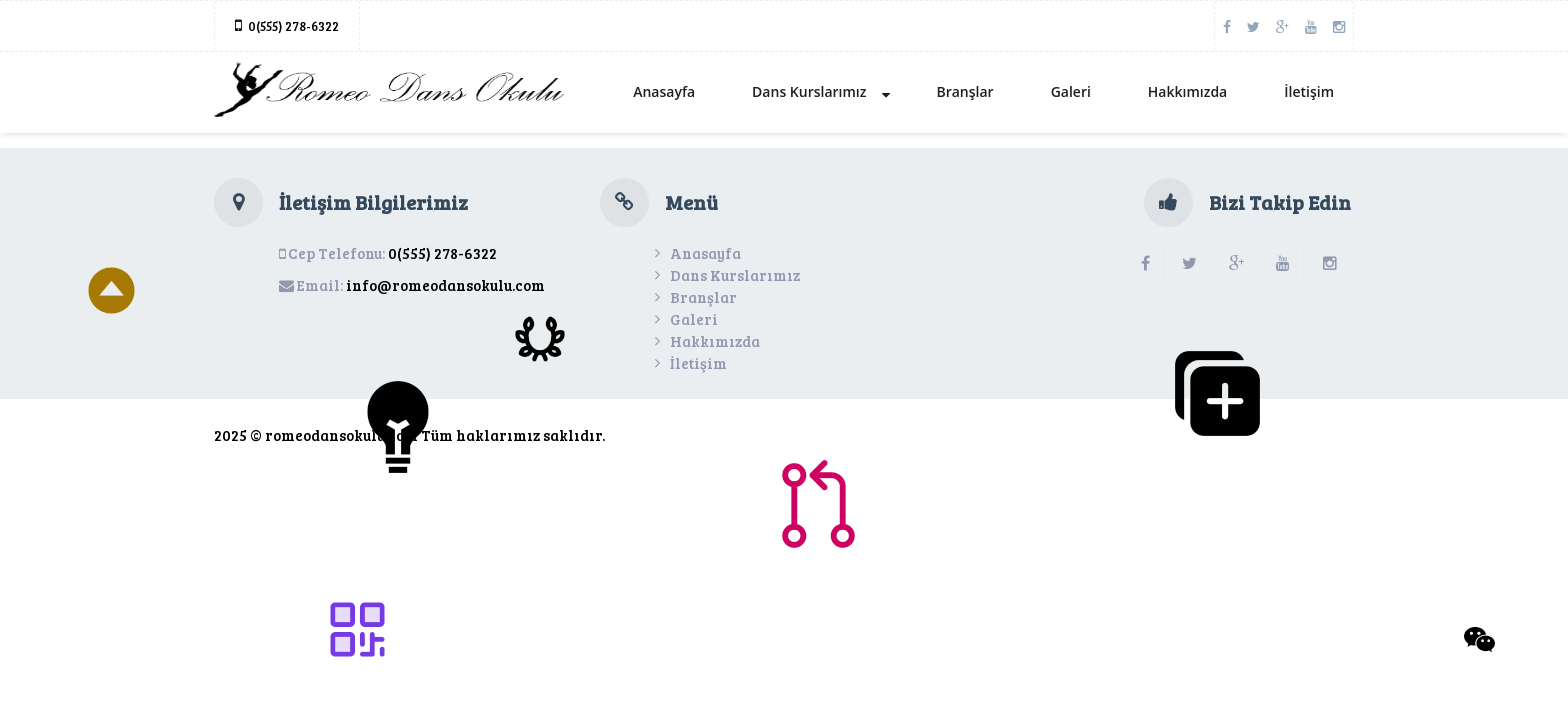  I want to click on collapse an expanded section, so click(111, 290).